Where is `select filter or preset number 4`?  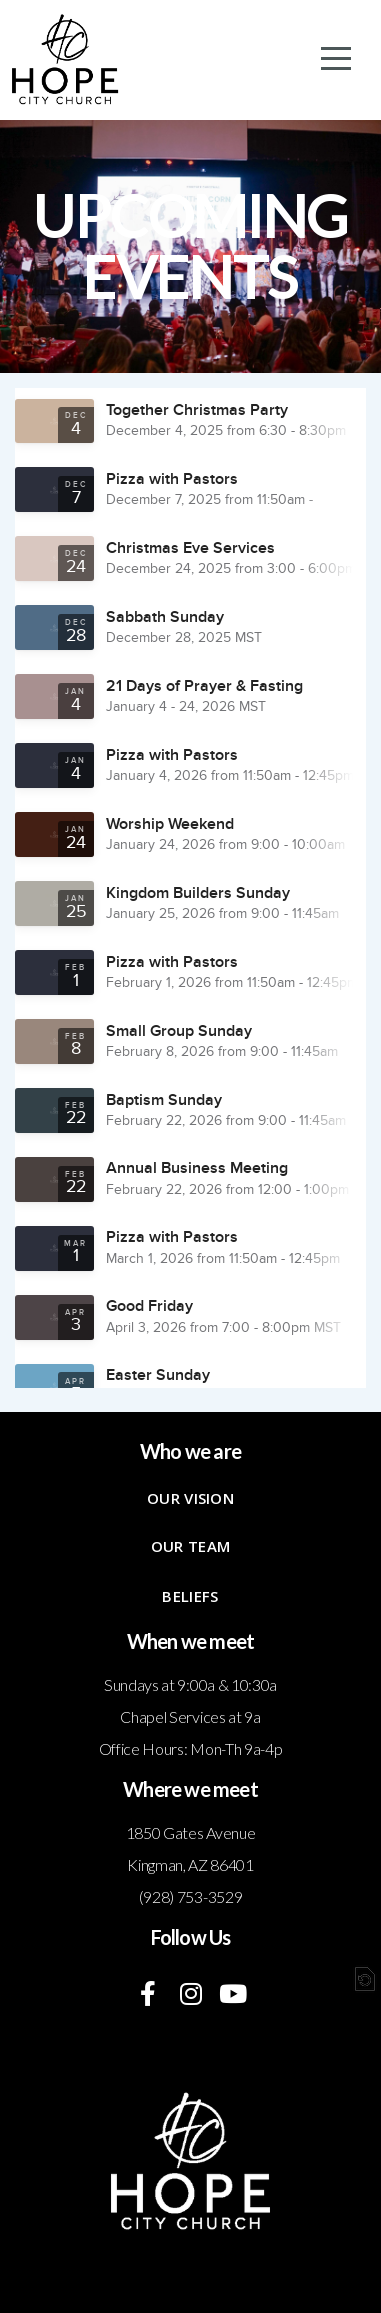 select filter or preset number 4 is located at coordinates (224, 2280).